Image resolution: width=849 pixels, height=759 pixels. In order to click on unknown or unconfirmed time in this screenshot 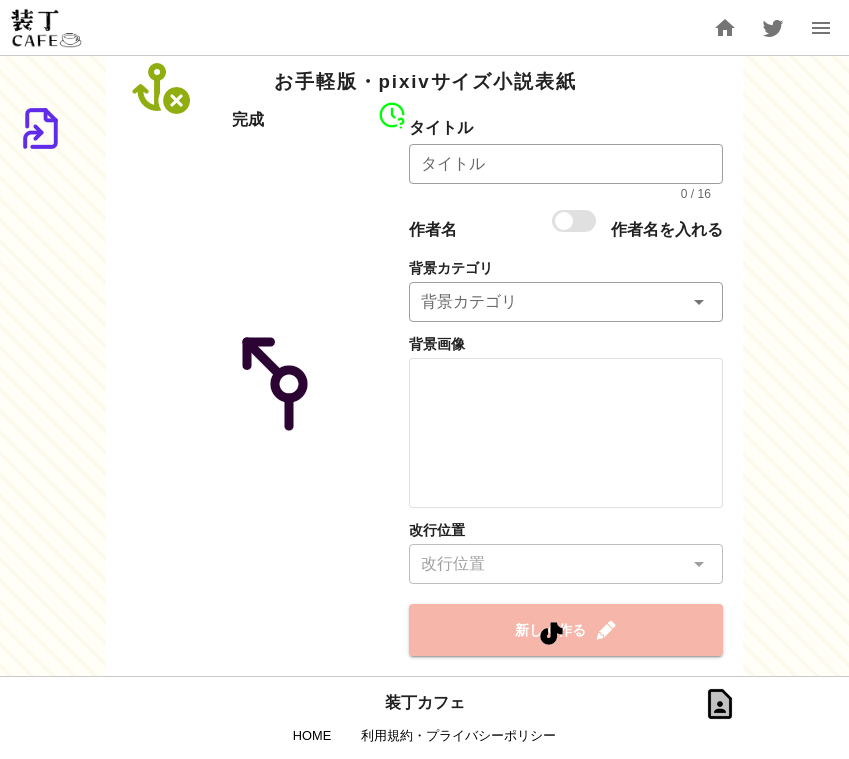, I will do `click(392, 115)`.